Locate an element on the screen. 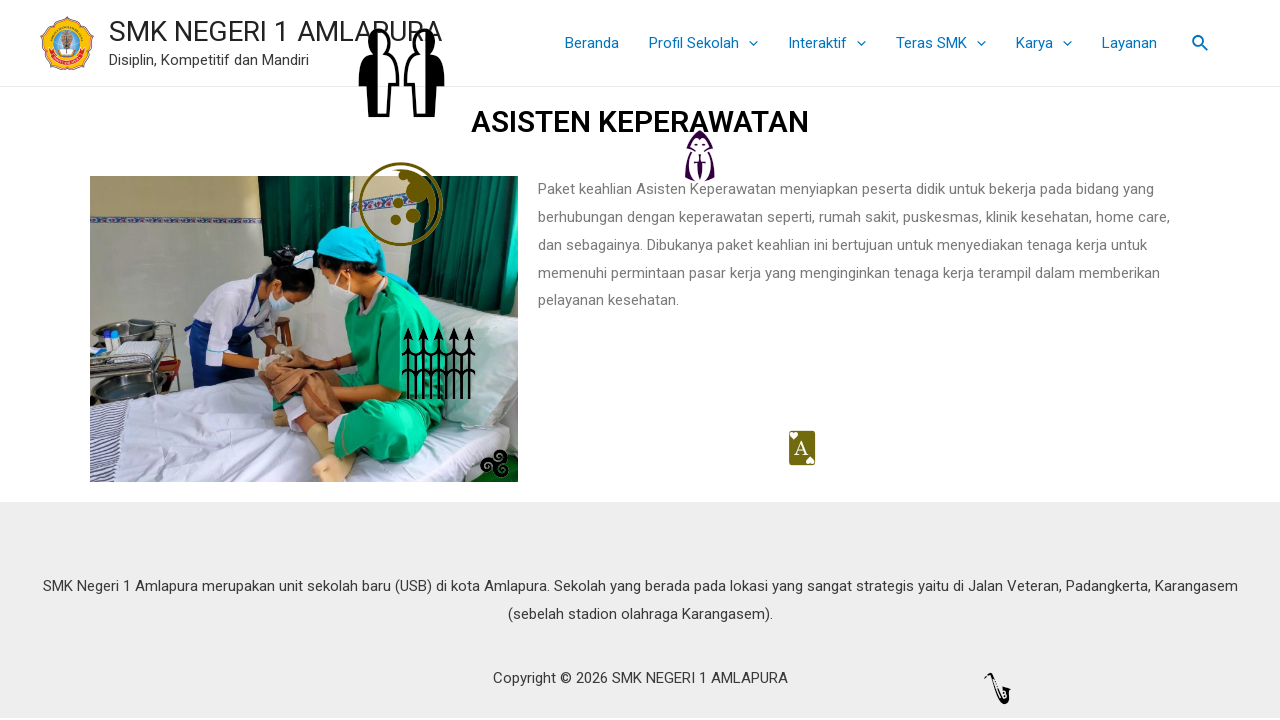  play a card game or solitaire is located at coordinates (802, 448).